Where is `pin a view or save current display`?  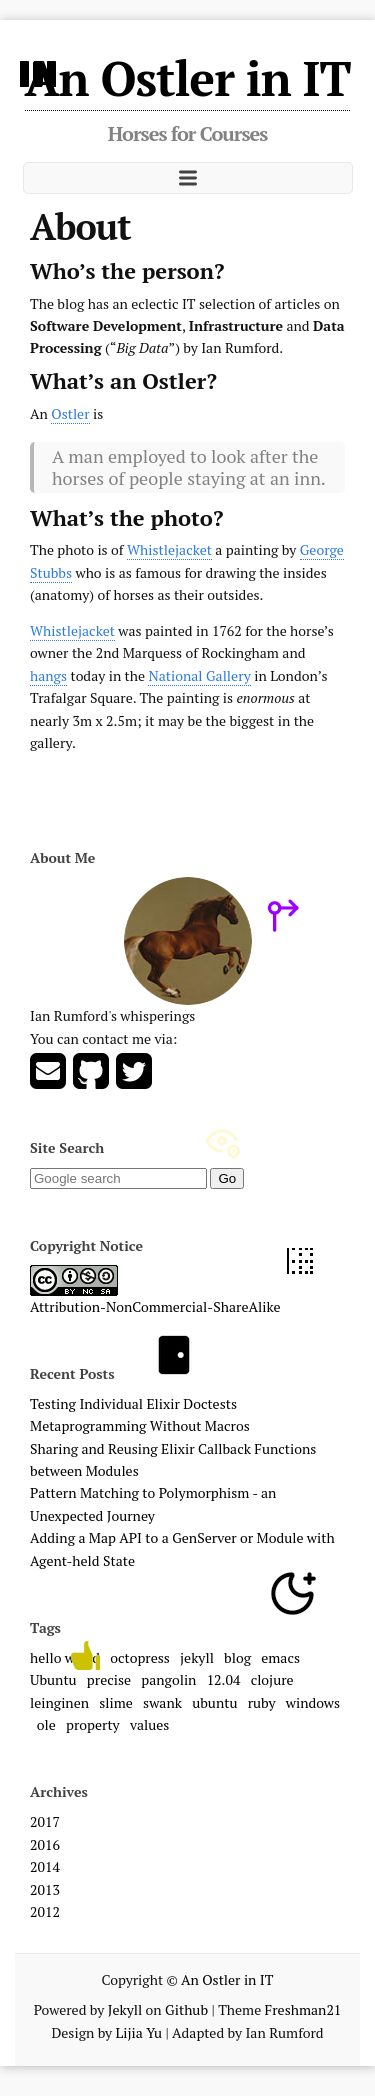
pin a view or save current display is located at coordinates (222, 1141).